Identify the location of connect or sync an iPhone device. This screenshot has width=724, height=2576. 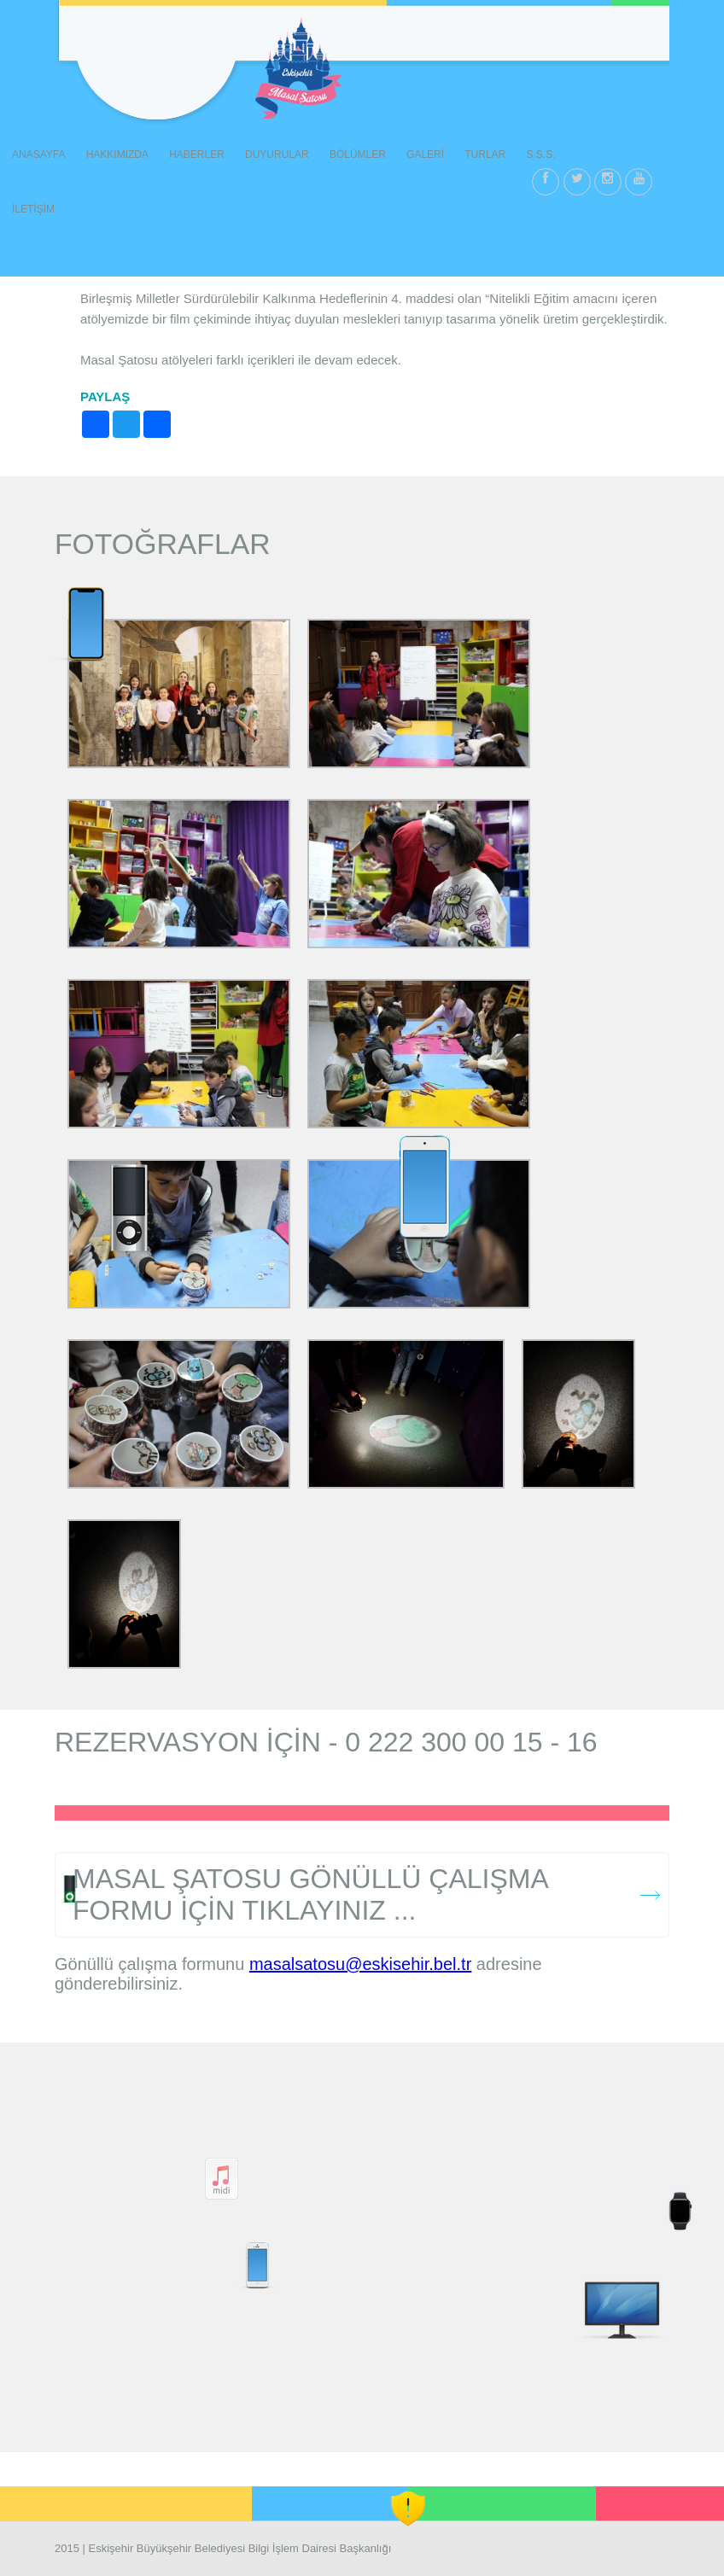
(257, 2265).